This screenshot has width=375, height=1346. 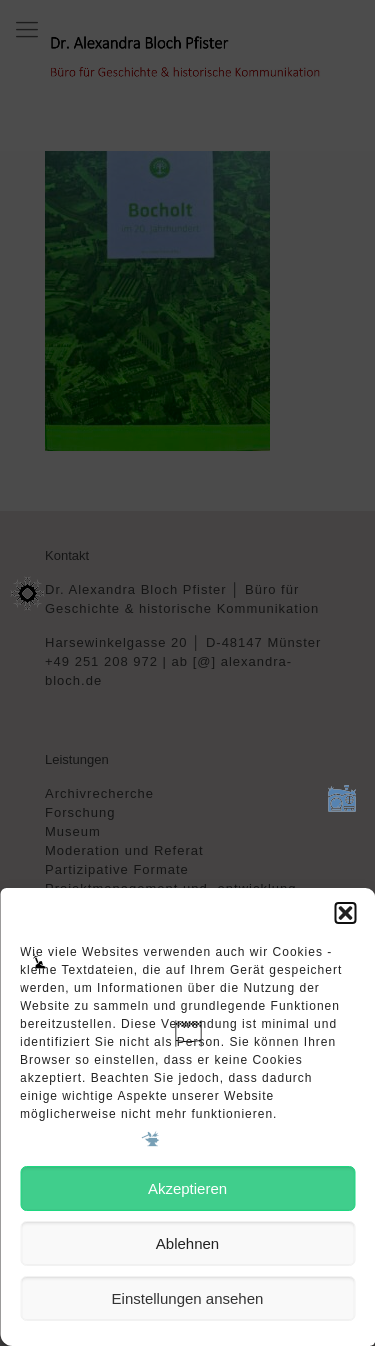 What do you see at coordinates (342, 798) in the screenshot?
I see `select a hobbit hole or underground dwelling in a fantasy game` at bounding box center [342, 798].